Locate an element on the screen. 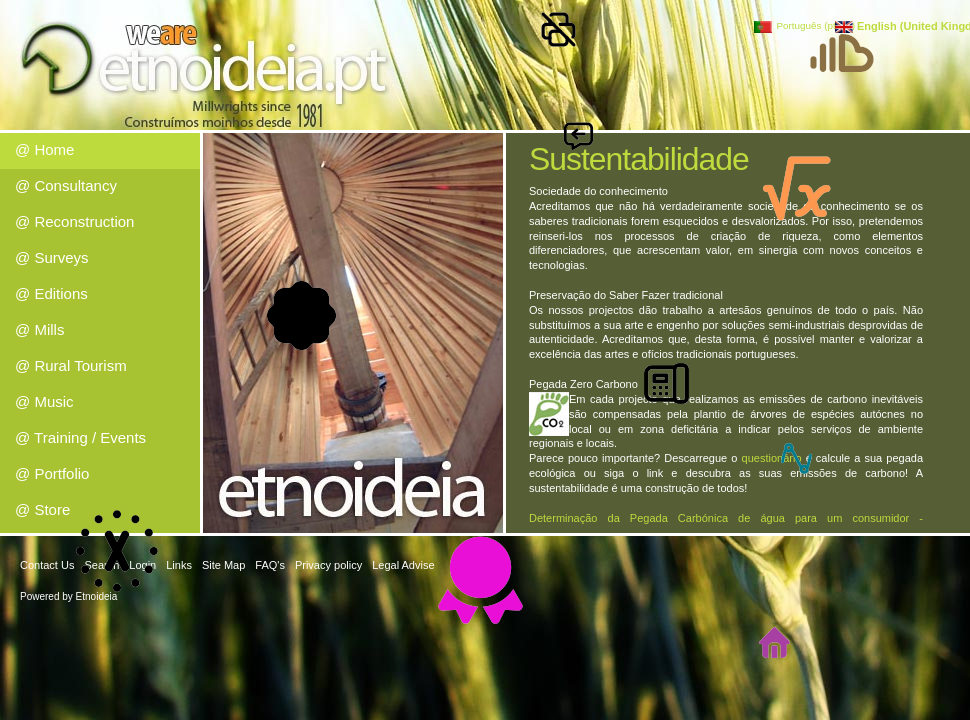  view achievements or awards is located at coordinates (480, 580).